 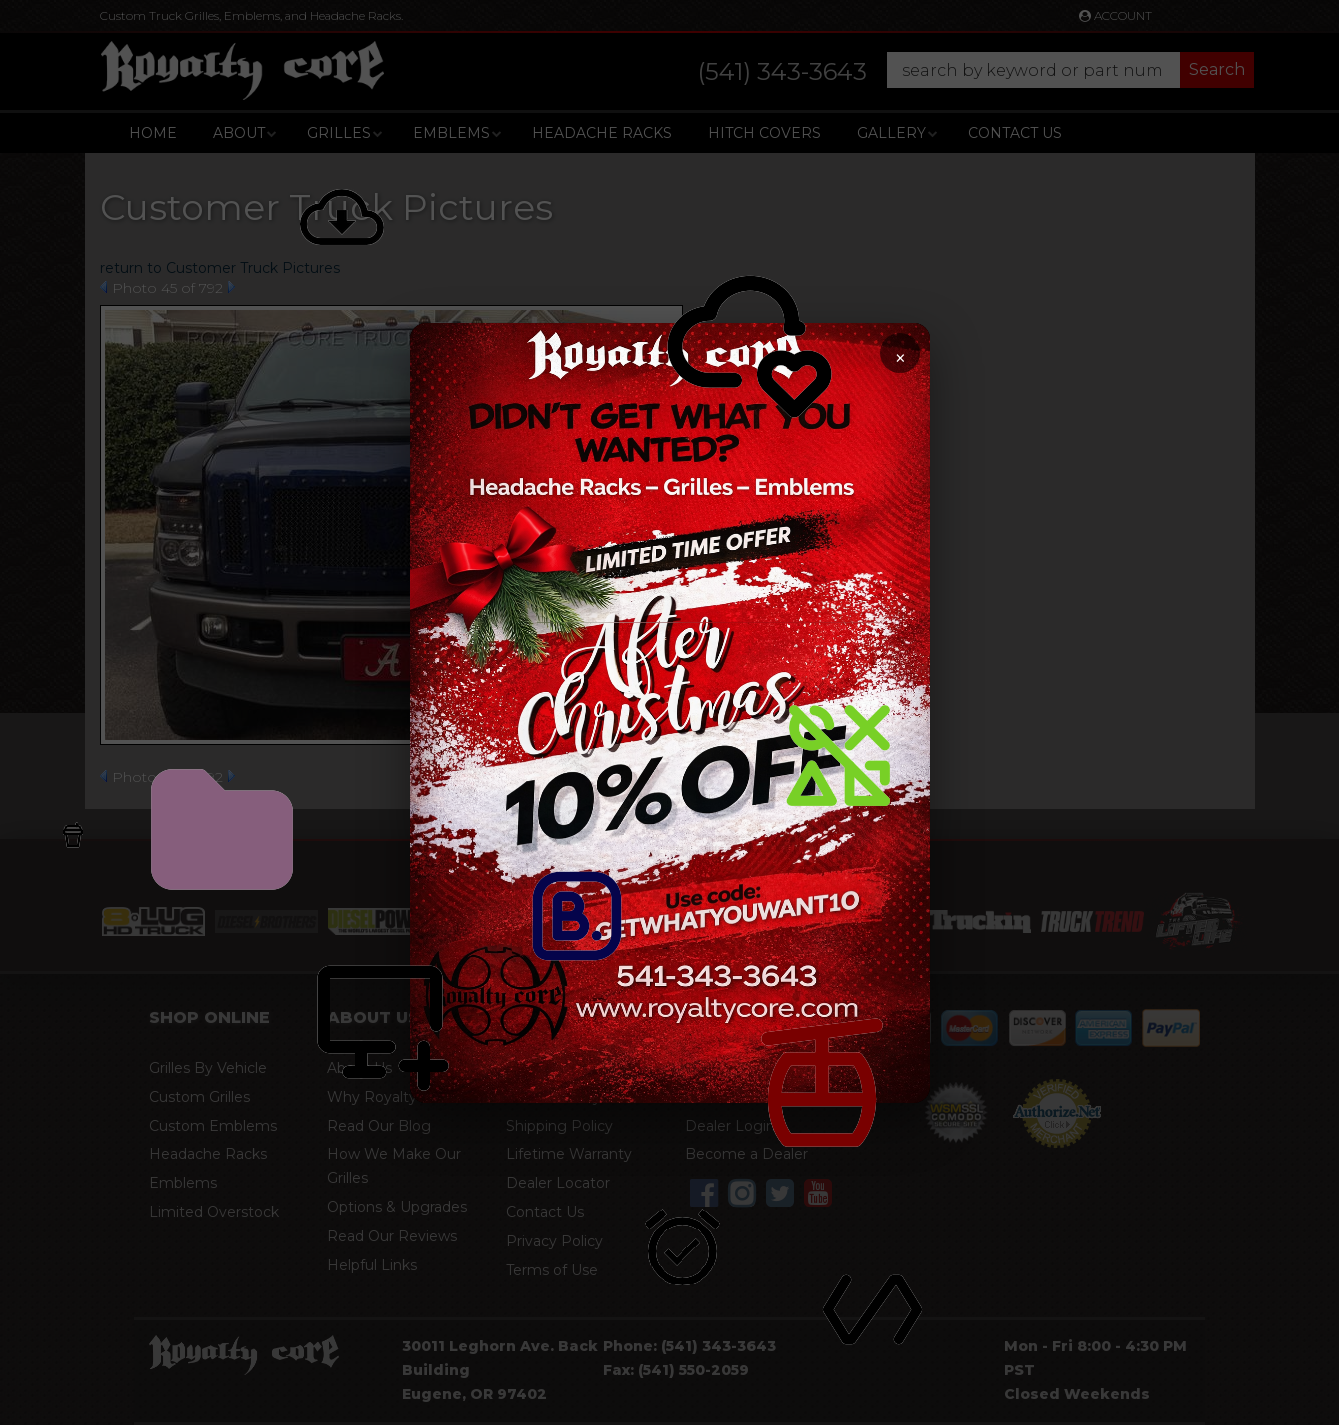 What do you see at coordinates (872, 1309) in the screenshot?
I see `polymer project branding or logo` at bounding box center [872, 1309].